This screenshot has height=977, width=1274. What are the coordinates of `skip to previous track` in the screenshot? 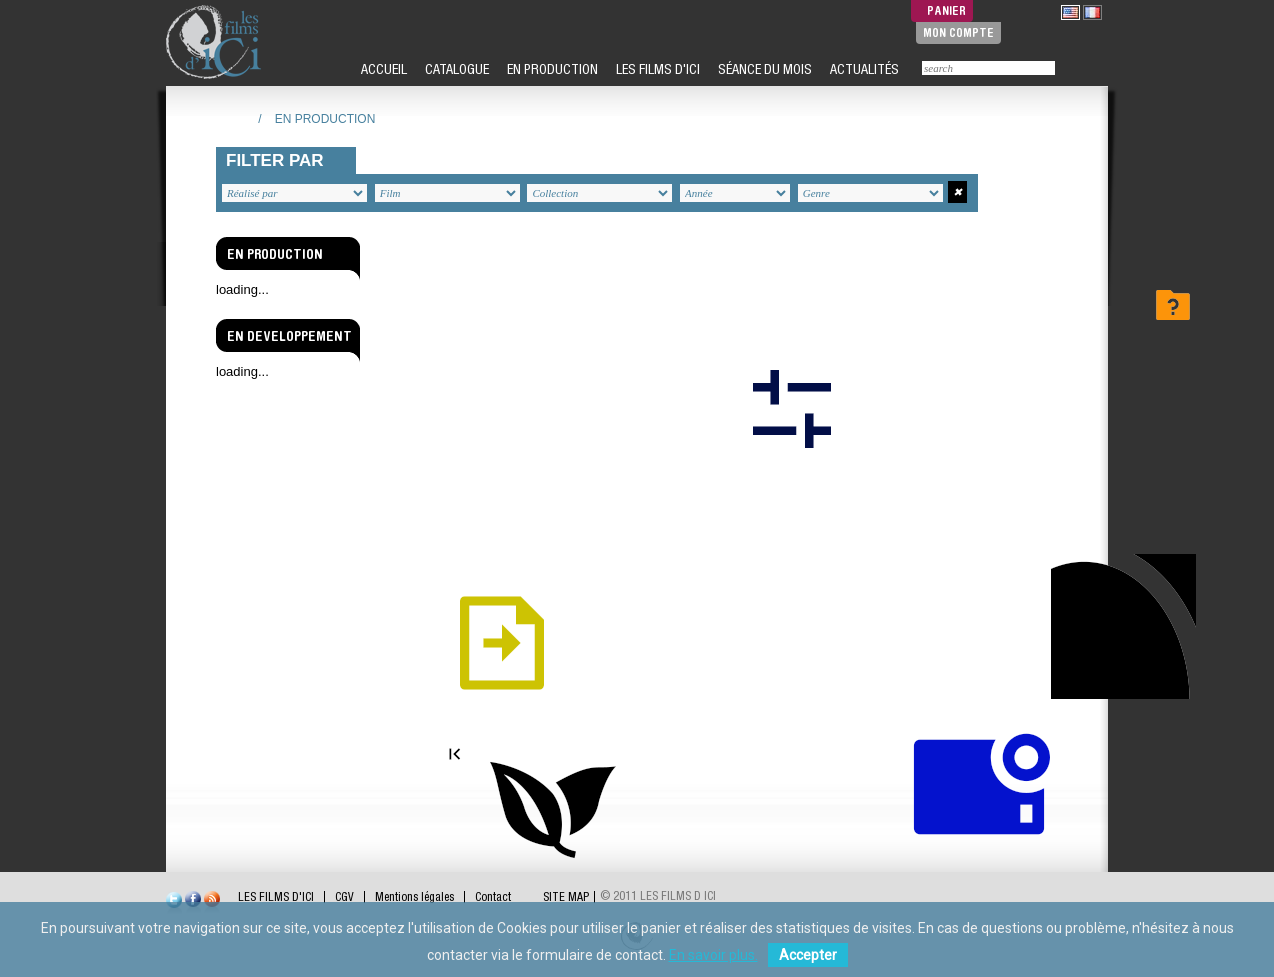 It's located at (454, 754).